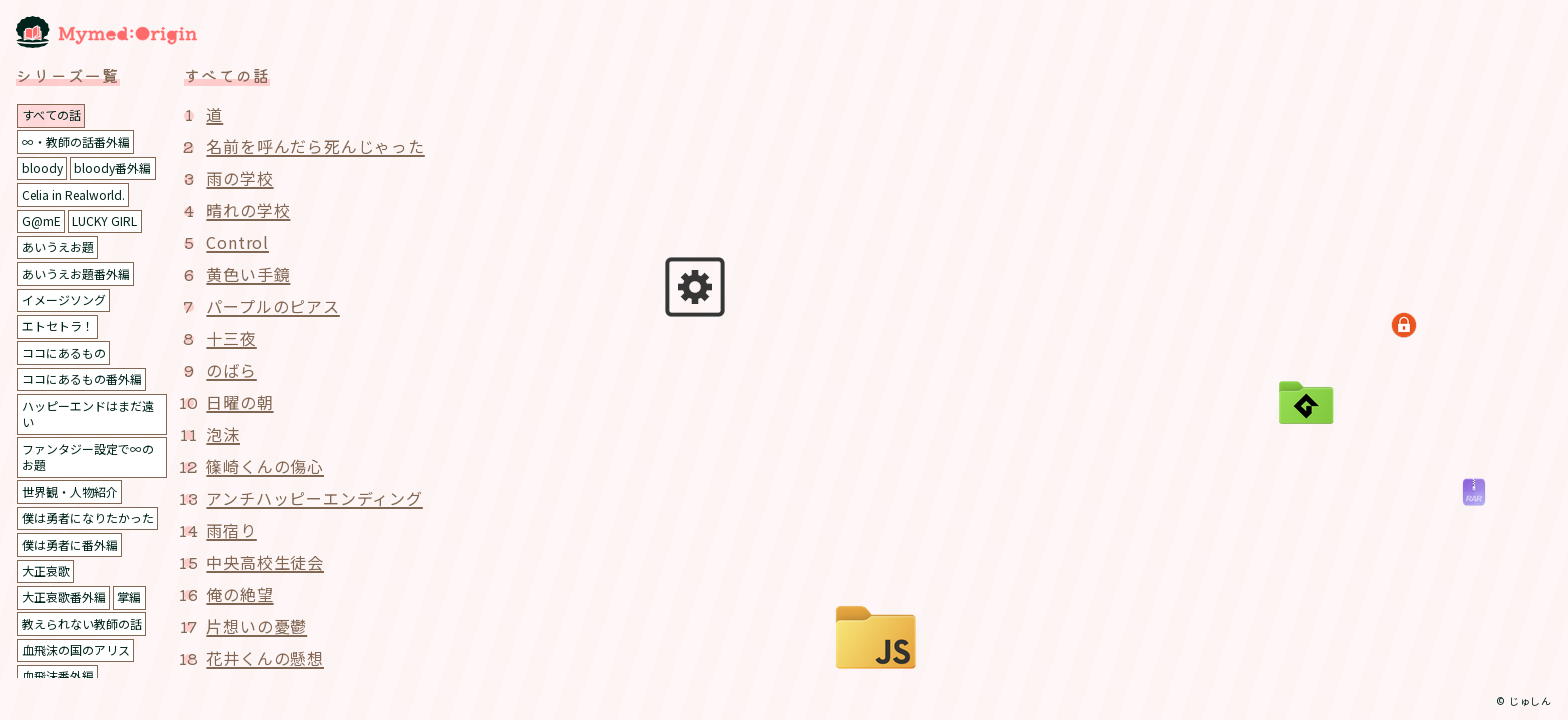 The width and height of the screenshot is (1568, 720). What do you see at coordinates (1306, 404) in the screenshot?
I see `open game maker studio project folder` at bounding box center [1306, 404].